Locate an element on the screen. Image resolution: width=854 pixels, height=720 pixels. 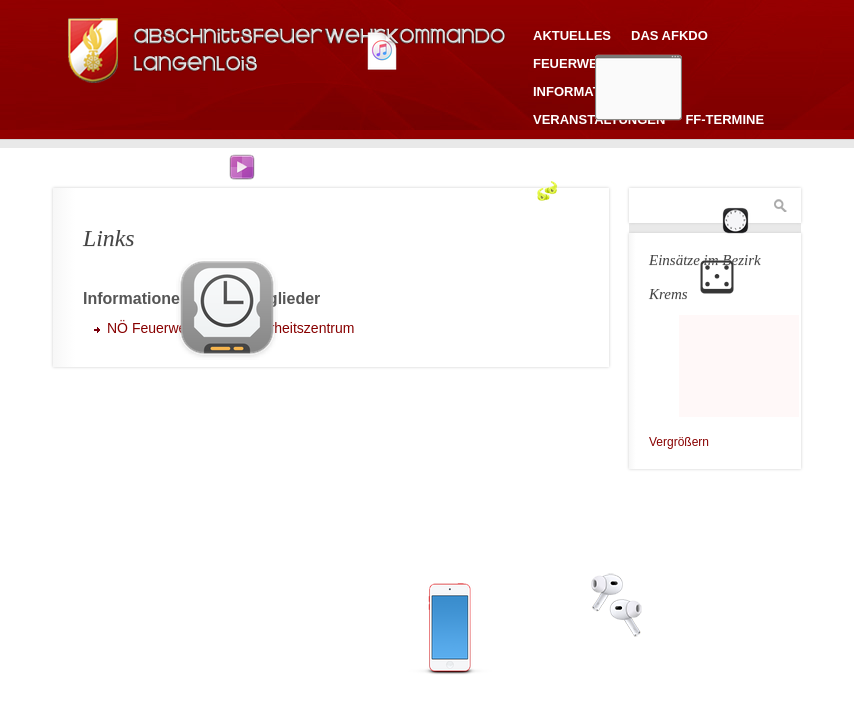
beats fit pro earbuds in volt yellow is located at coordinates (547, 191).